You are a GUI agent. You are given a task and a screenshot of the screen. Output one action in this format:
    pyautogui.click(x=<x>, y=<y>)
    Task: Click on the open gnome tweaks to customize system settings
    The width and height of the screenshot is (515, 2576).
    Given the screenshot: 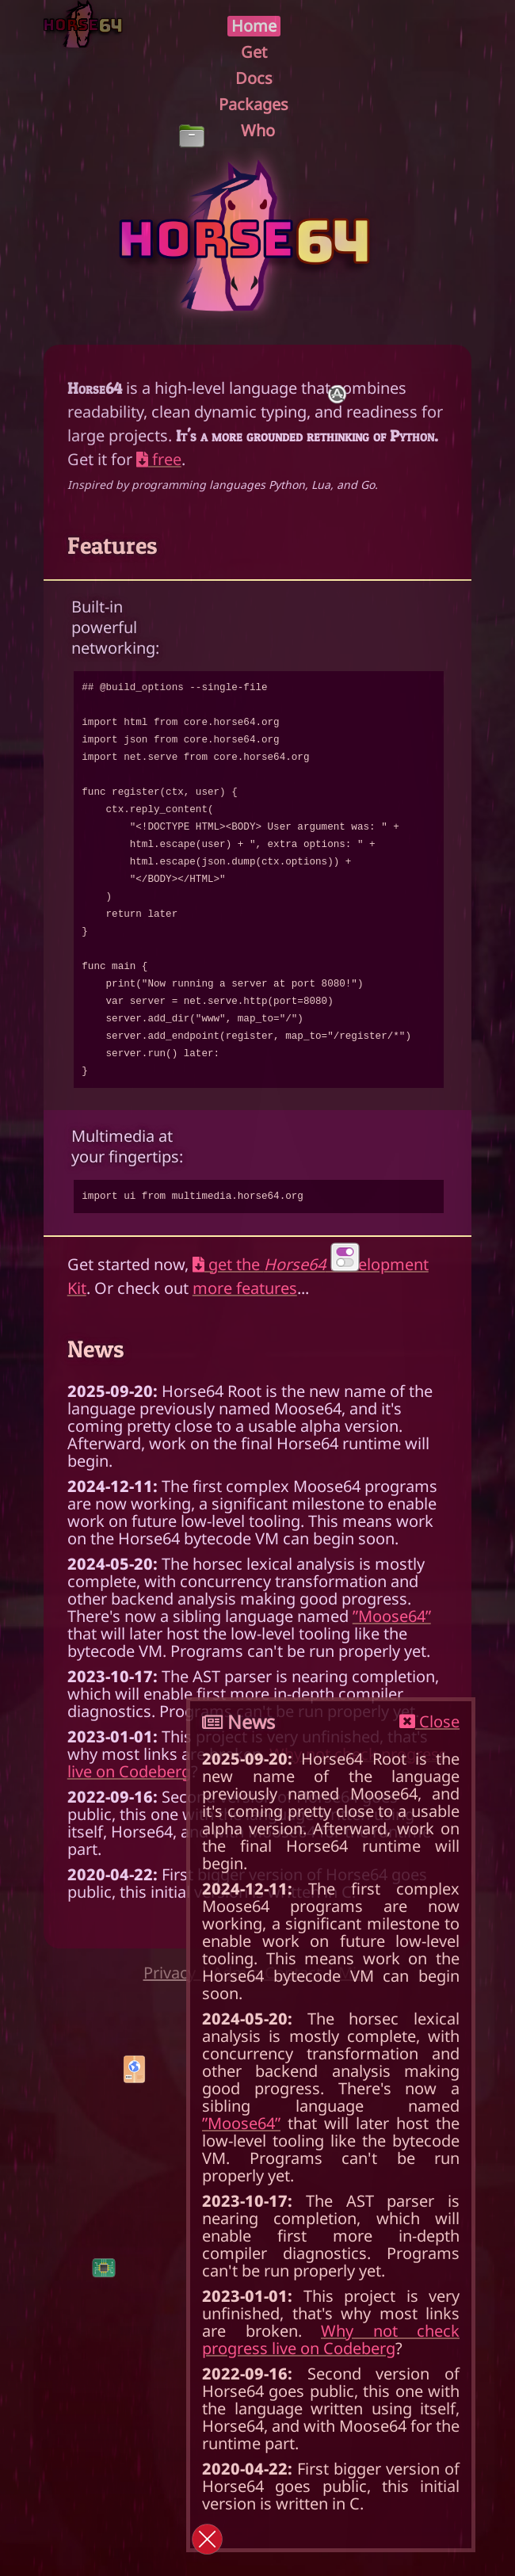 What is the action you would take?
    pyautogui.click(x=345, y=1257)
    